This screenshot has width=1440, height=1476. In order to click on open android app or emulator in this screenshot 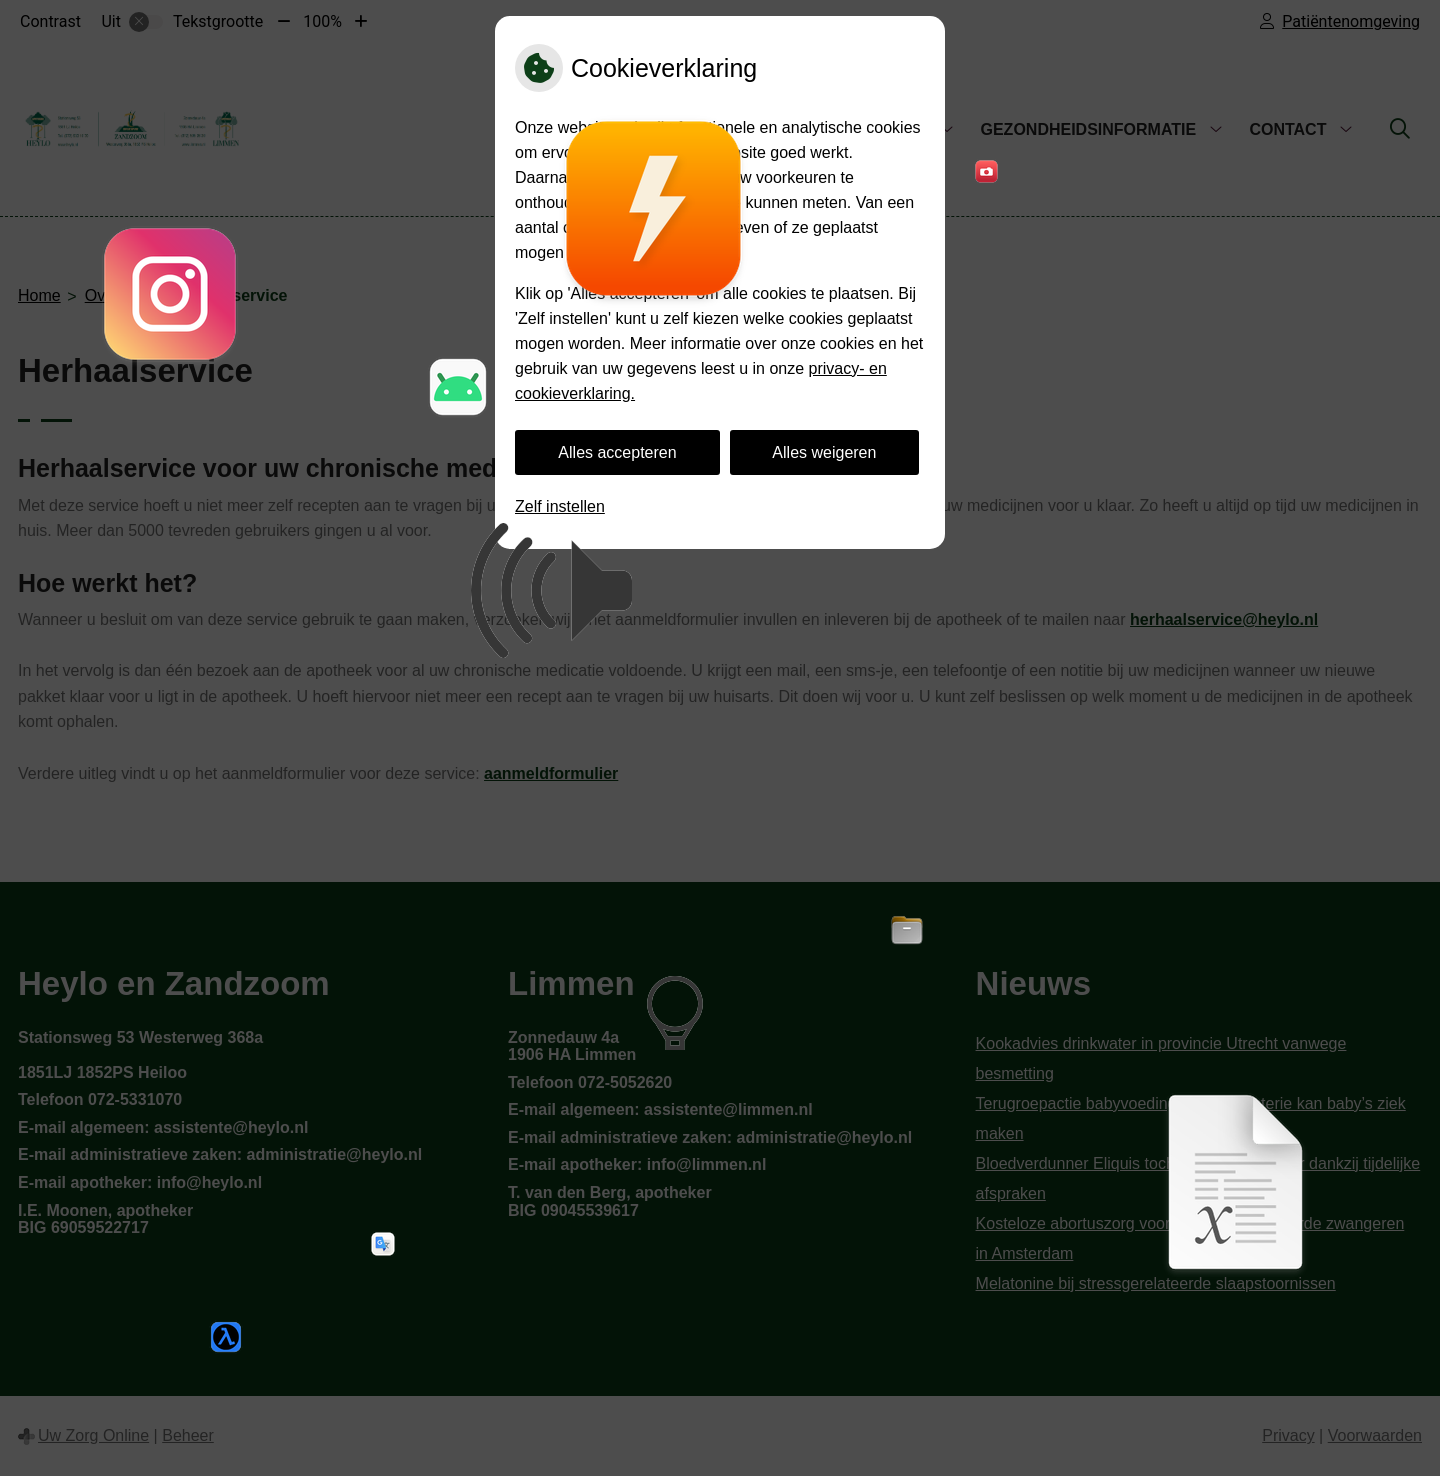, I will do `click(458, 387)`.